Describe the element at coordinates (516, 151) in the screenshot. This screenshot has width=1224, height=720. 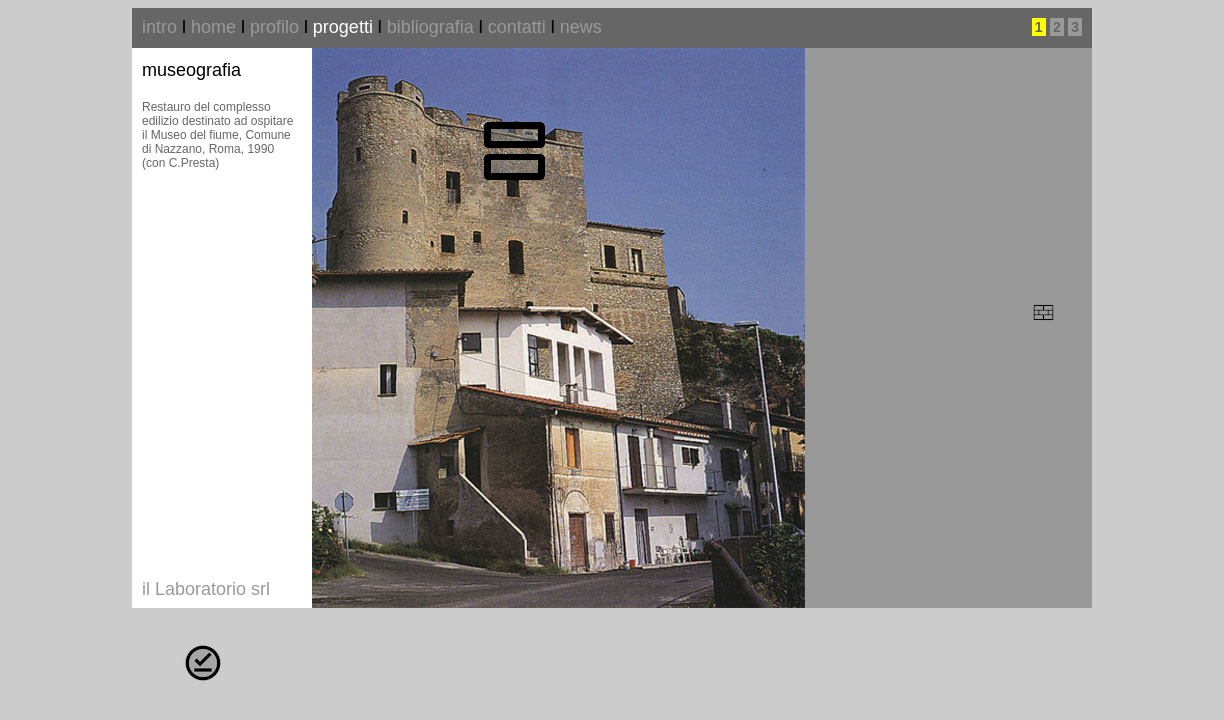
I see `view agenda or schedule items` at that location.